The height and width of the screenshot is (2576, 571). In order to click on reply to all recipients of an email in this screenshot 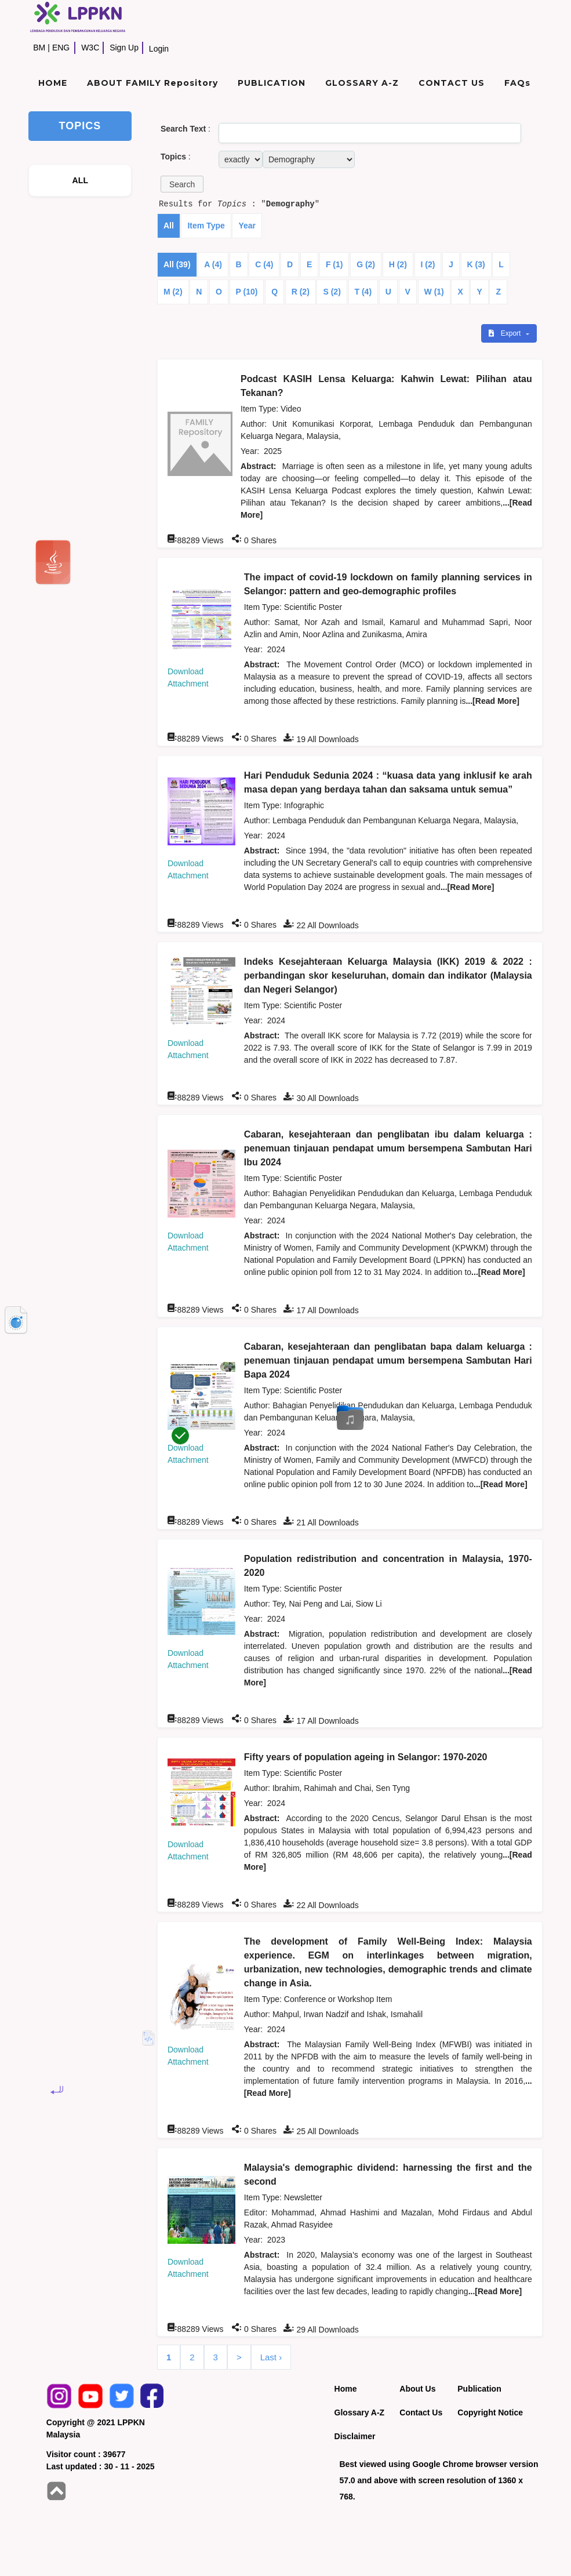, I will do `click(56, 2089)`.